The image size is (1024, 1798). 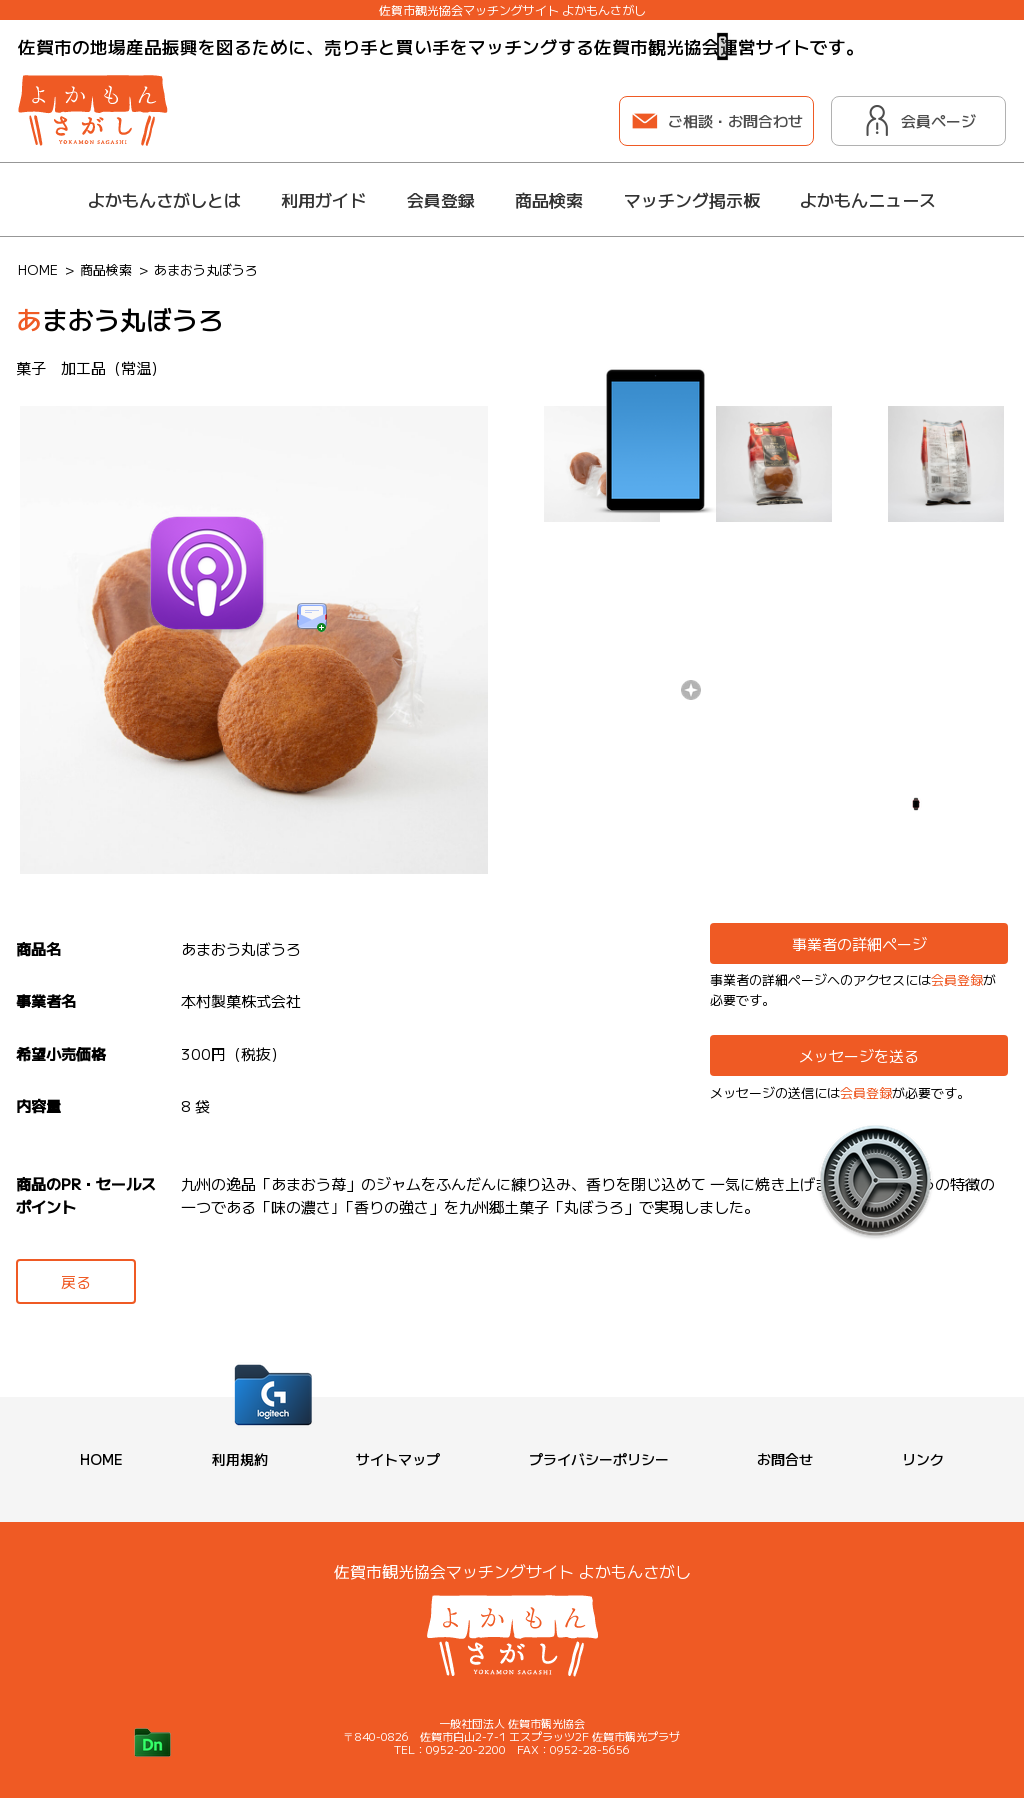 What do you see at coordinates (152, 1743) in the screenshot?
I see `open folder containing Adobe Dimension project files` at bounding box center [152, 1743].